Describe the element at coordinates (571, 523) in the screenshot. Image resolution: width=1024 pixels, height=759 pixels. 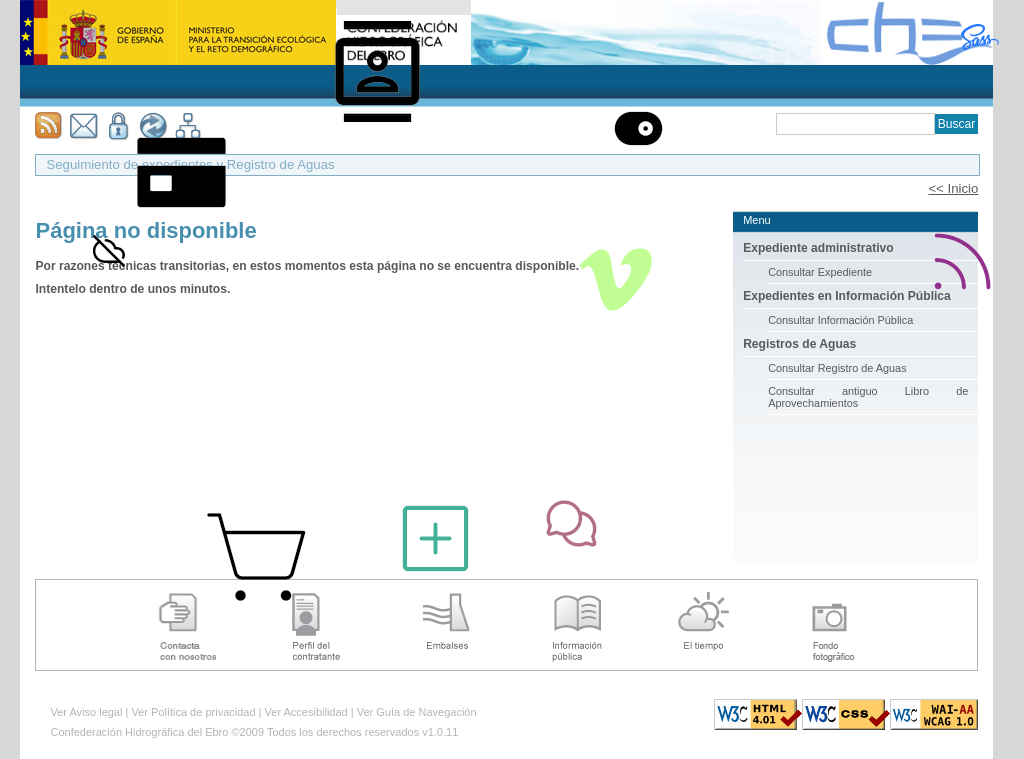
I see `open your conversations` at that location.